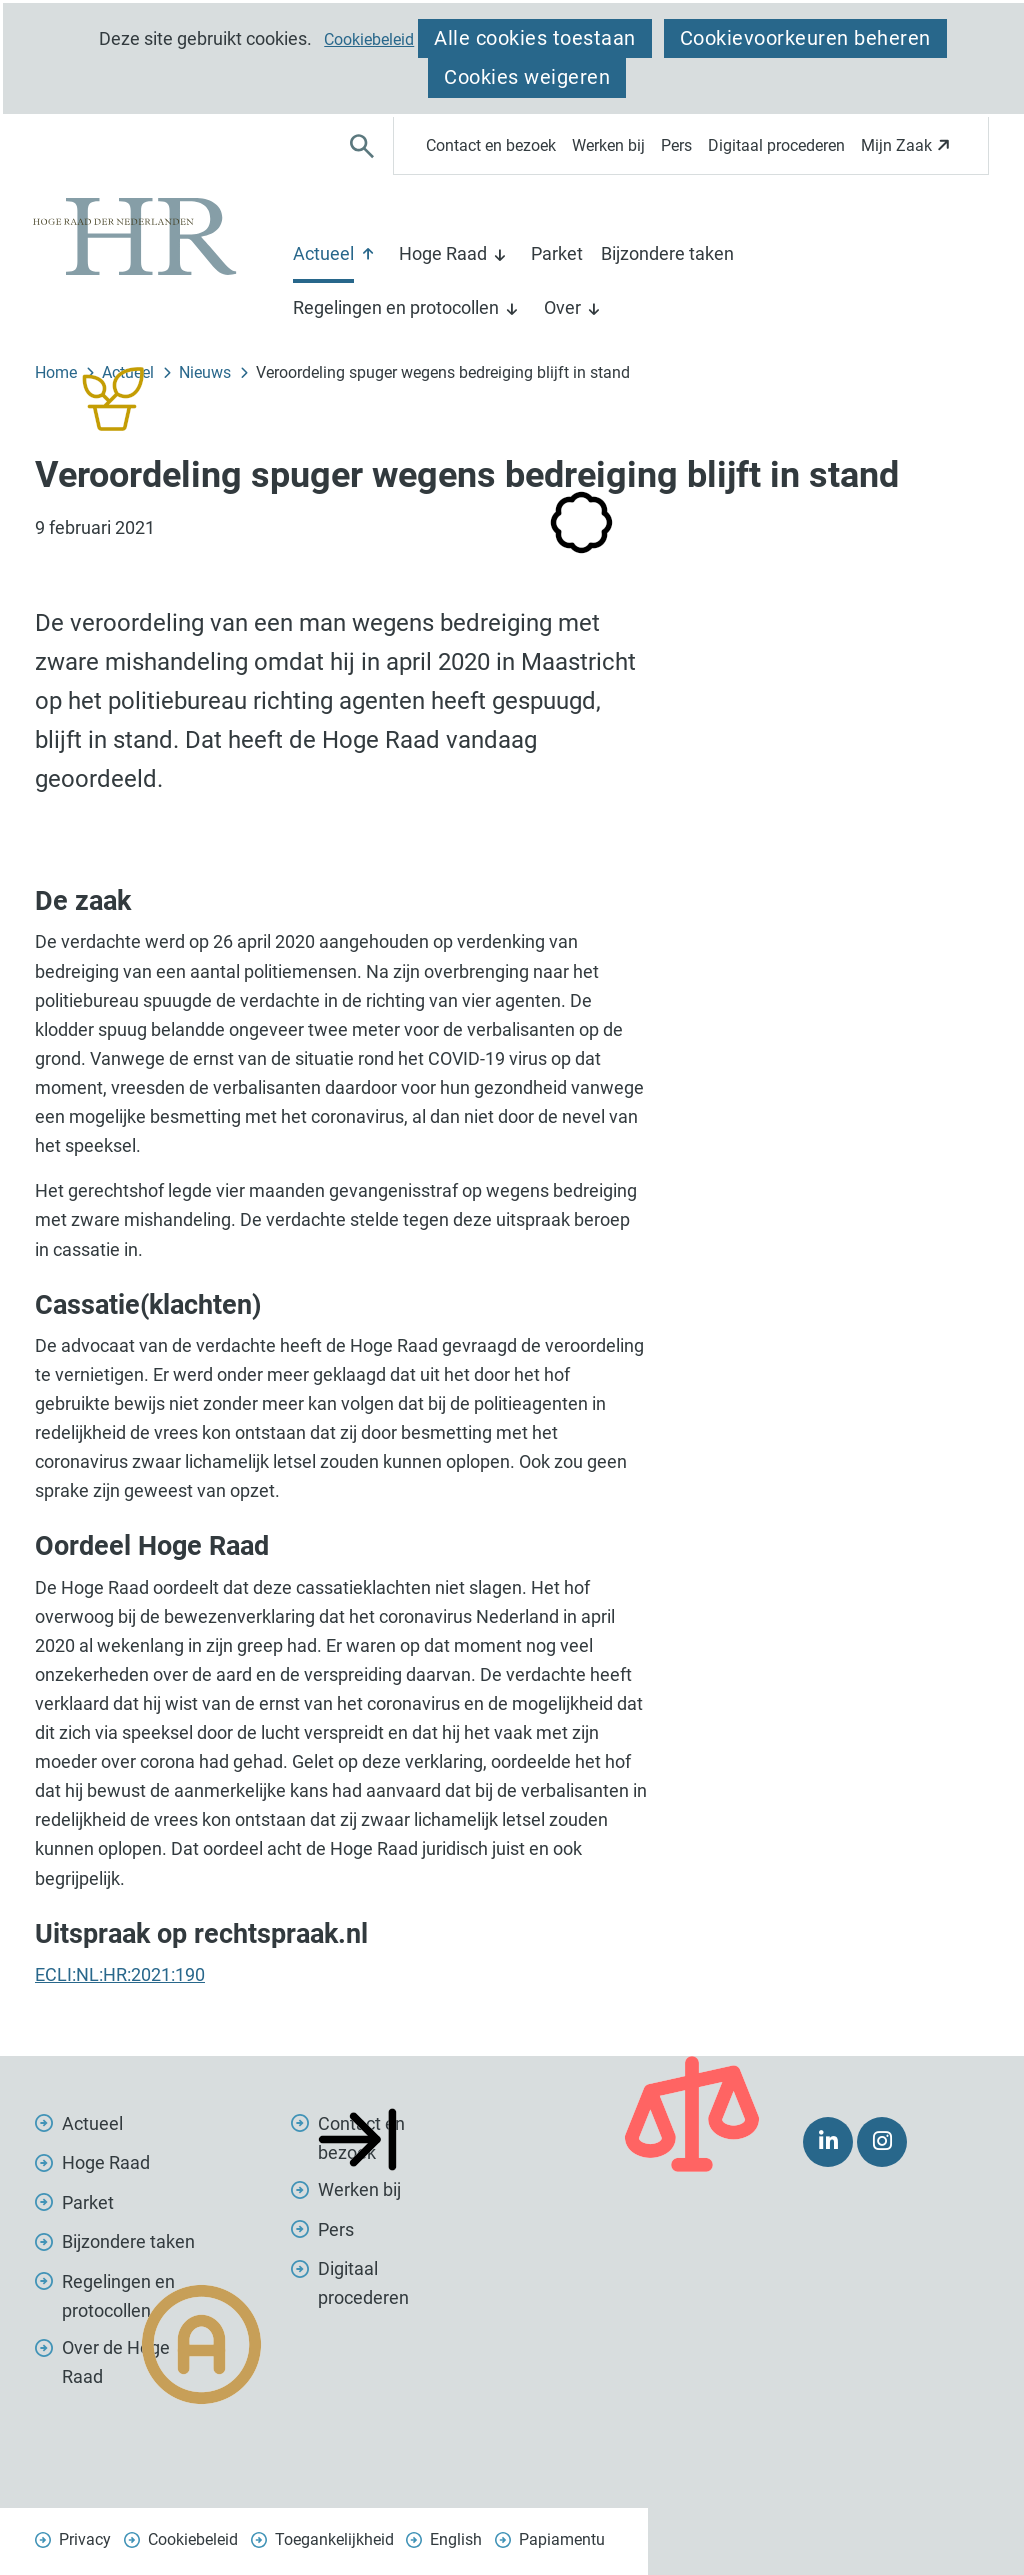 Image resolution: width=1024 pixels, height=2575 pixels. I want to click on indicates a badge or achievement placeholder, so click(581, 522).